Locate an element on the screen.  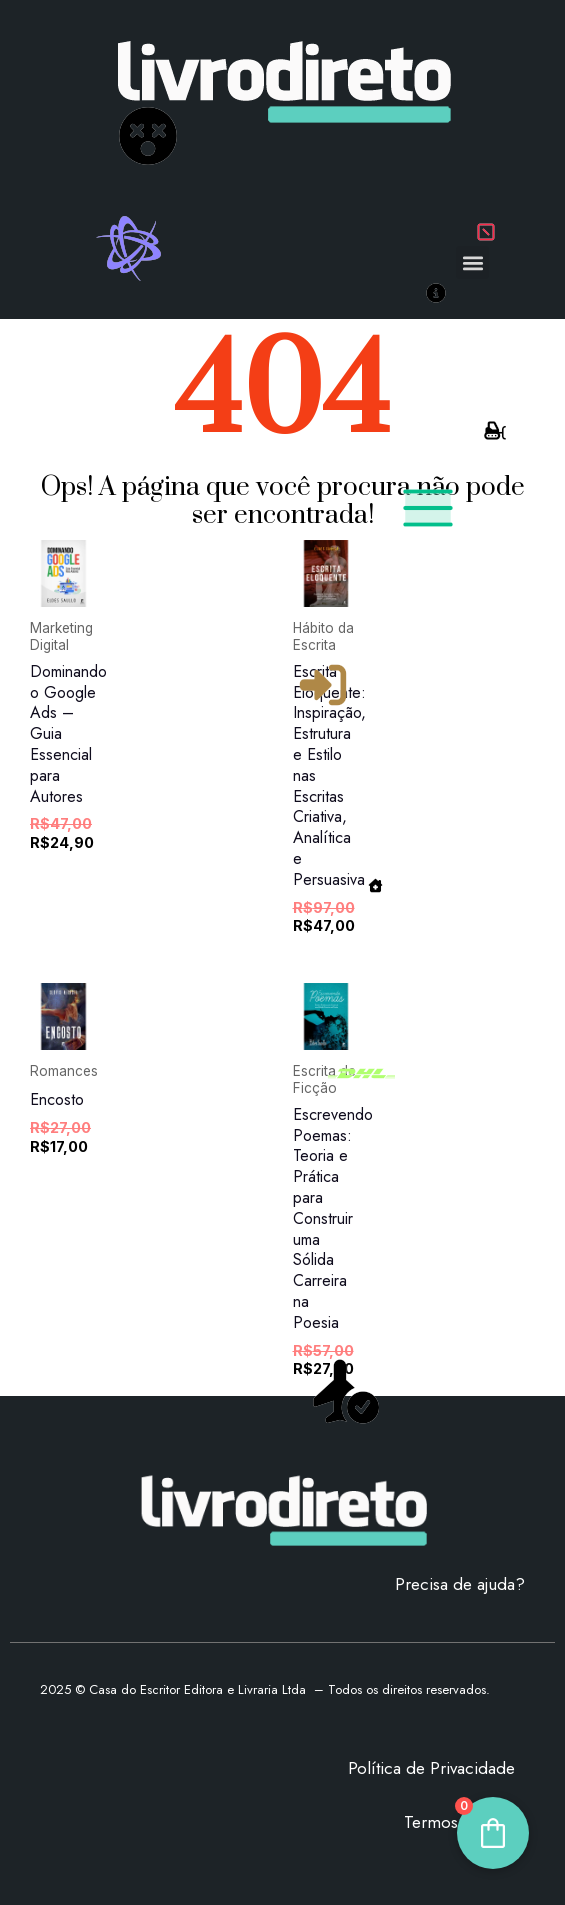
launch Battle.net gaming platform is located at coordinates (128, 248).